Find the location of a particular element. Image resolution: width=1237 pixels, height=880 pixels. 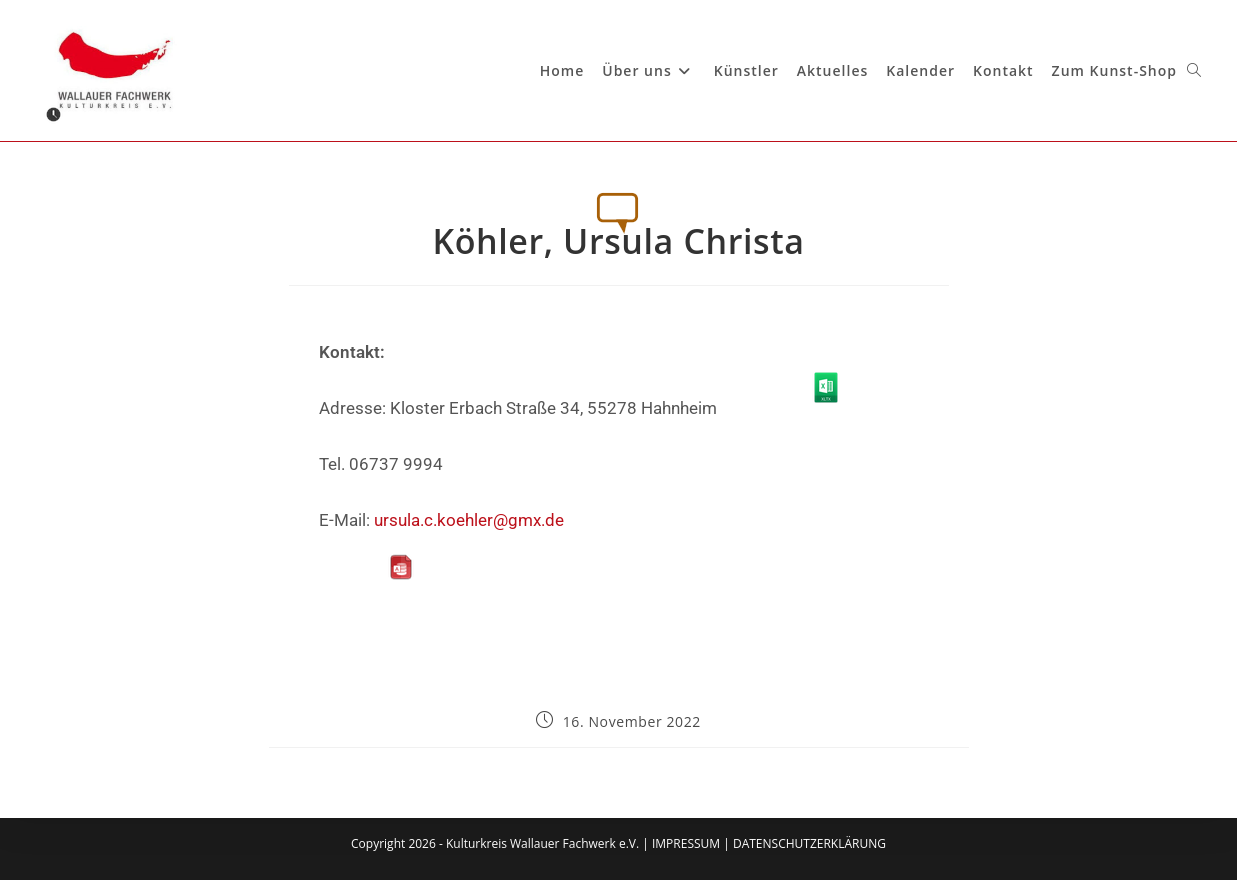

indicates urgent or time-sensitive status is located at coordinates (53, 114).